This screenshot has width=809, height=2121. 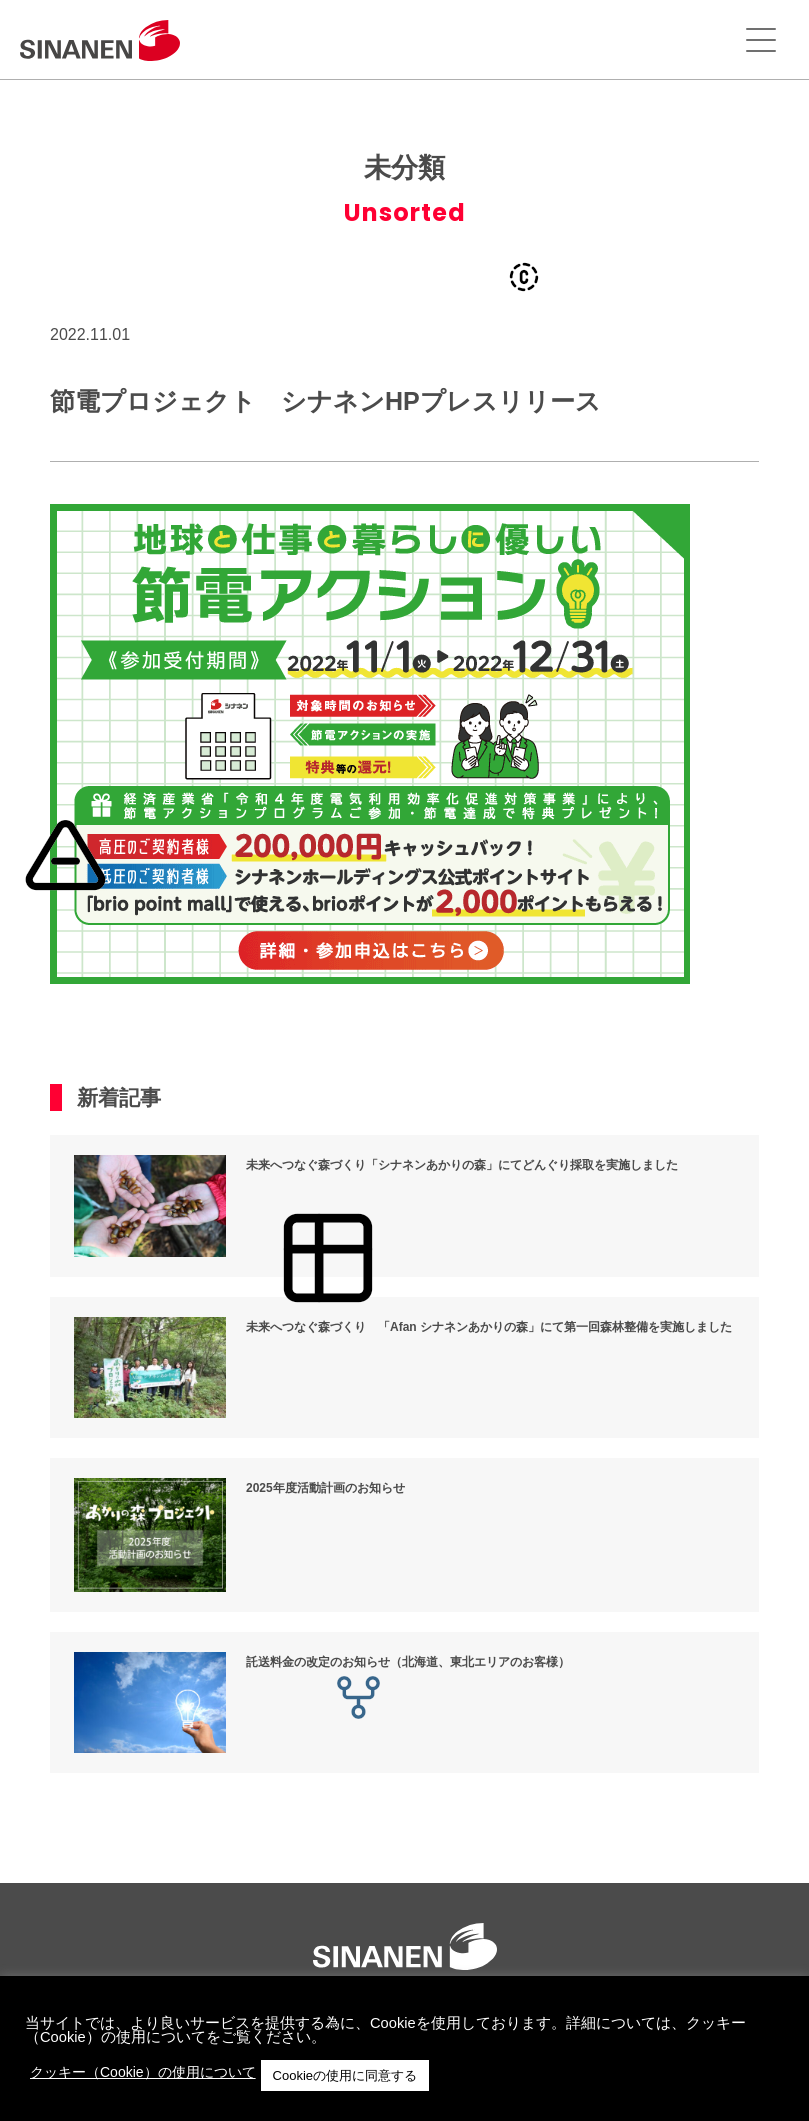 I want to click on indicates copyright or content protection status, so click(x=524, y=277).